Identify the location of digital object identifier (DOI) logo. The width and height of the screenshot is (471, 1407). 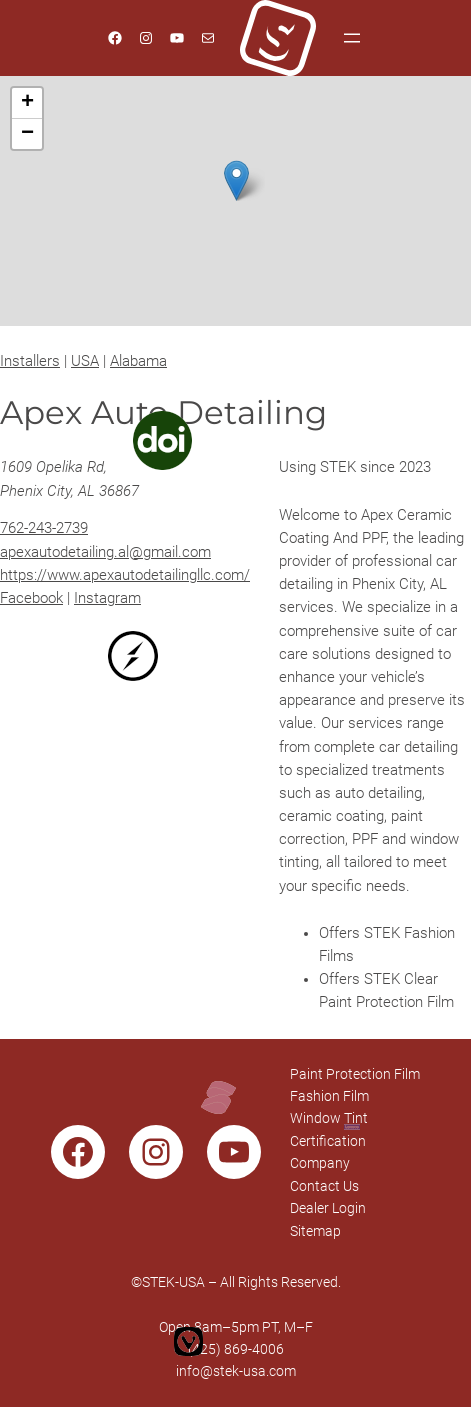
(162, 440).